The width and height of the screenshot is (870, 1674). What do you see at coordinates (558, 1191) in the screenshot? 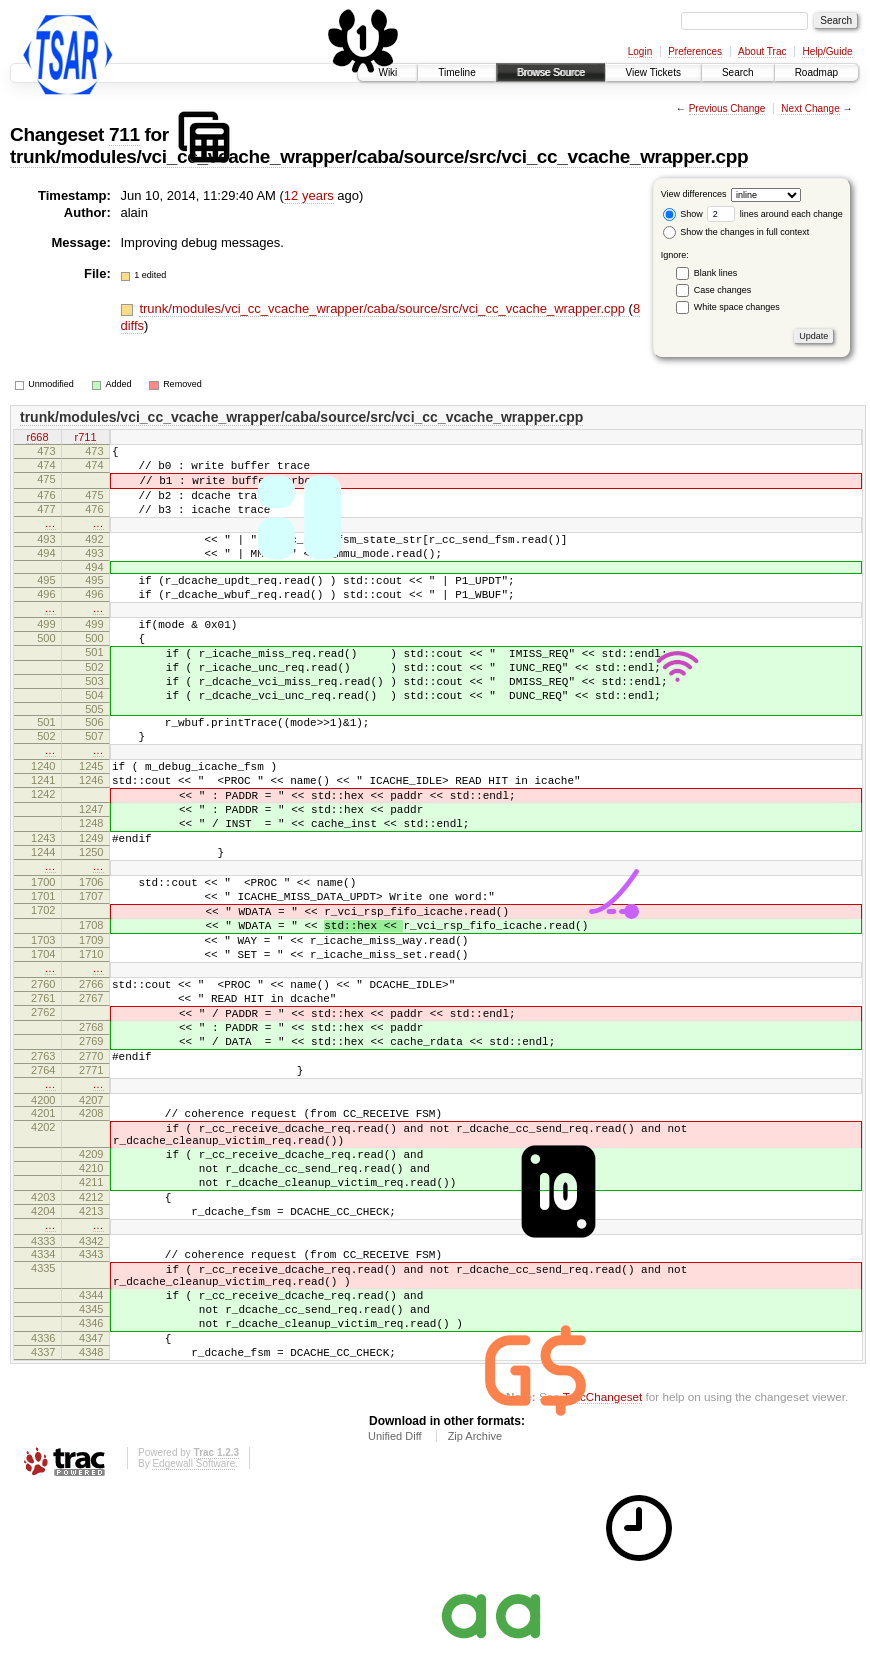
I see `a 10 playing card in a card game` at bounding box center [558, 1191].